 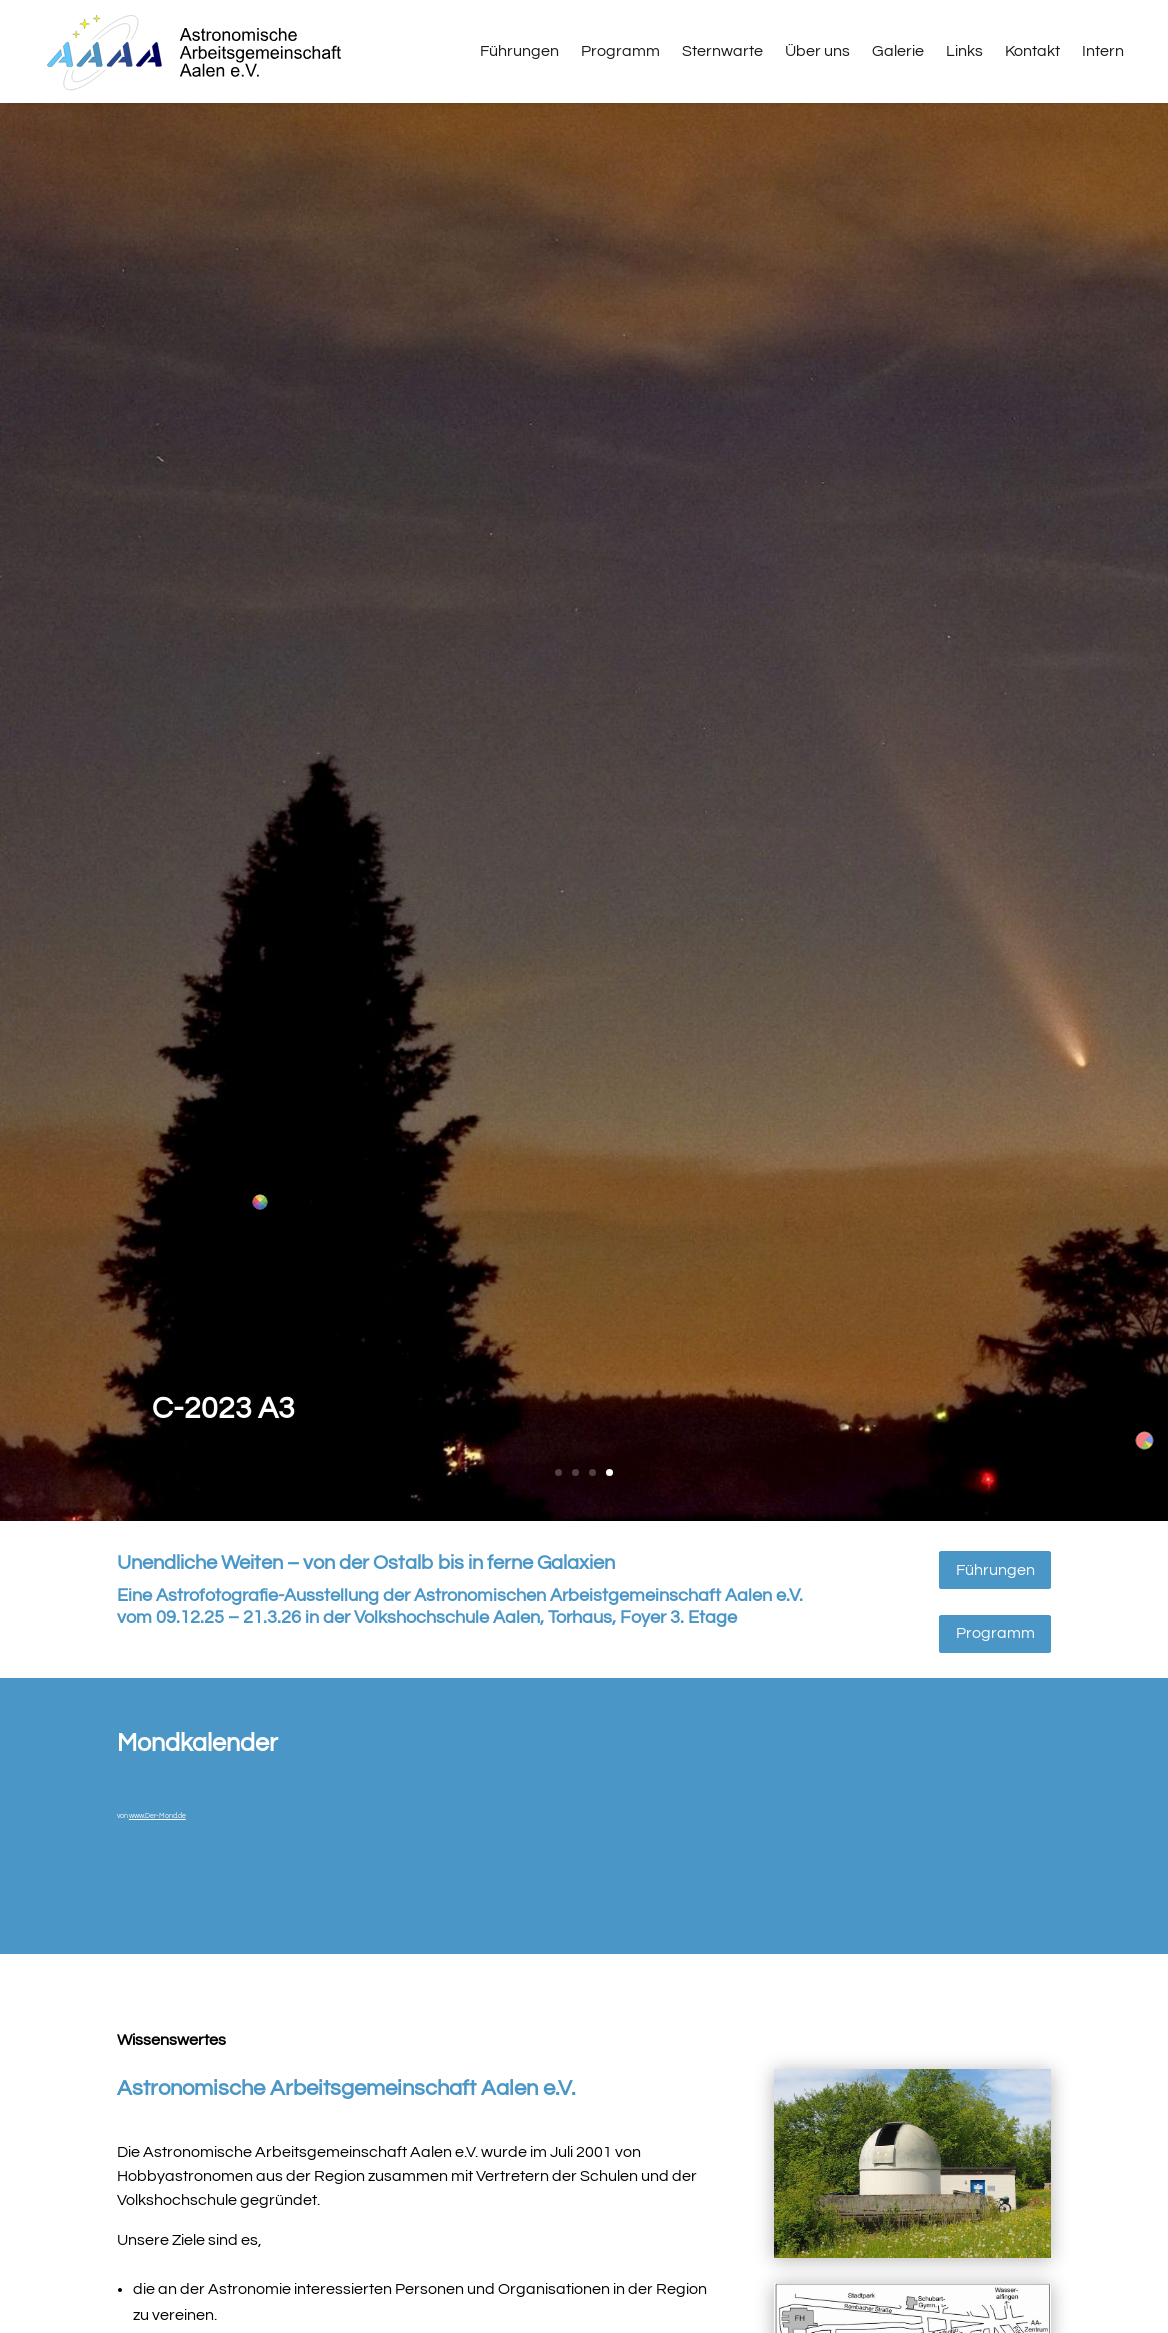 I want to click on access color management settings, so click(x=260, y=1202).